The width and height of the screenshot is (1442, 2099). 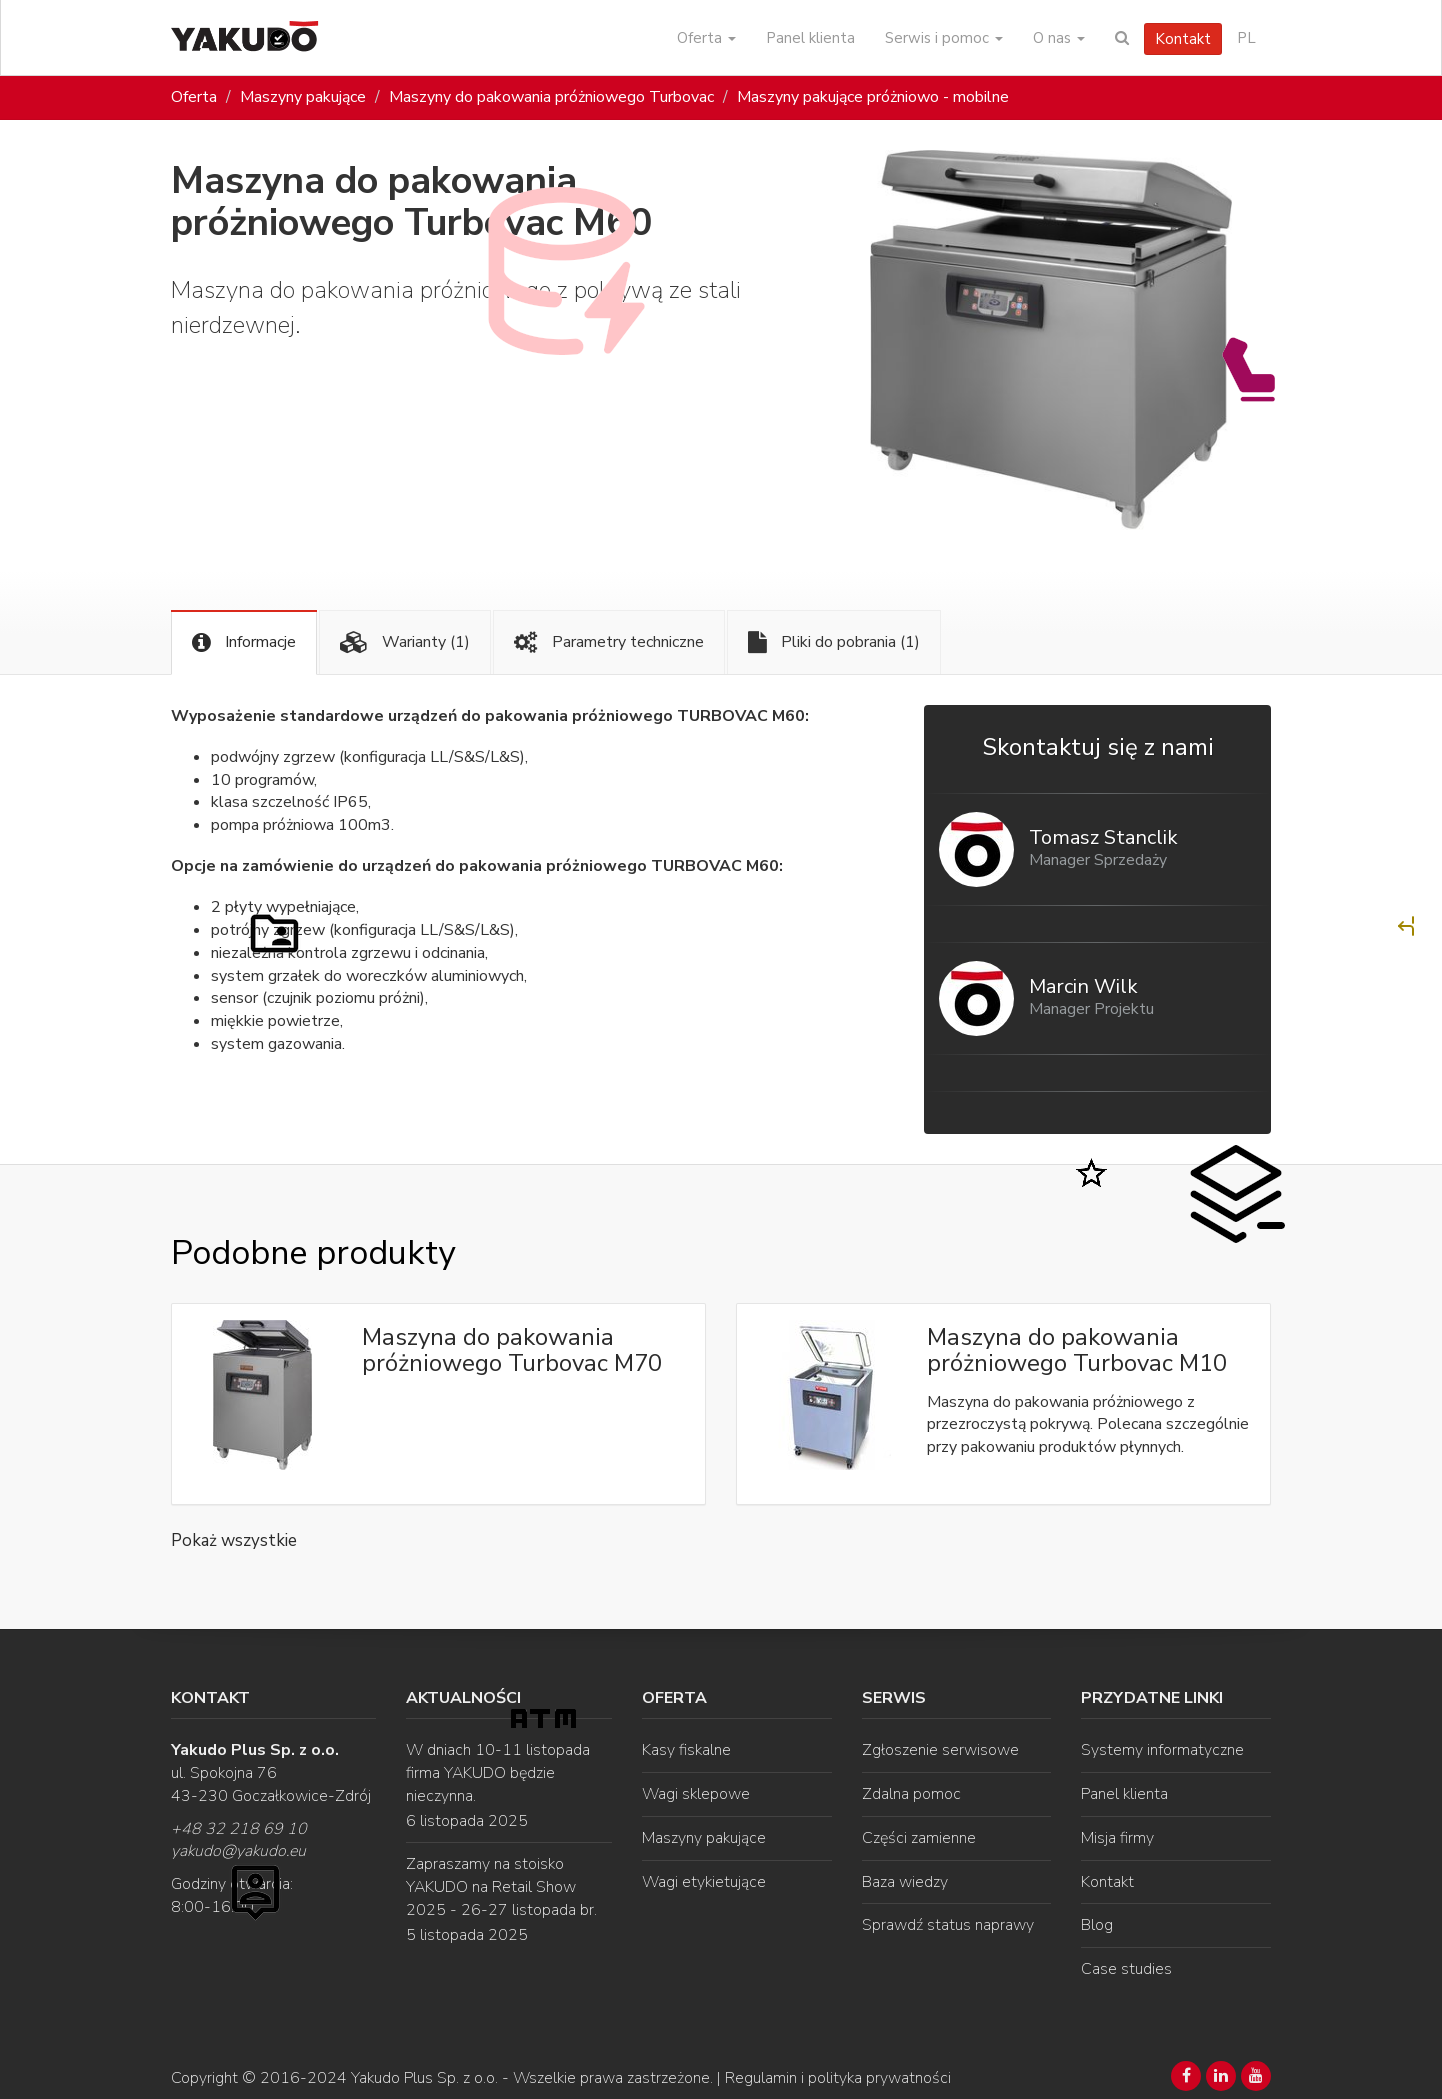 What do you see at coordinates (1407, 926) in the screenshot?
I see `take the next left turn` at bounding box center [1407, 926].